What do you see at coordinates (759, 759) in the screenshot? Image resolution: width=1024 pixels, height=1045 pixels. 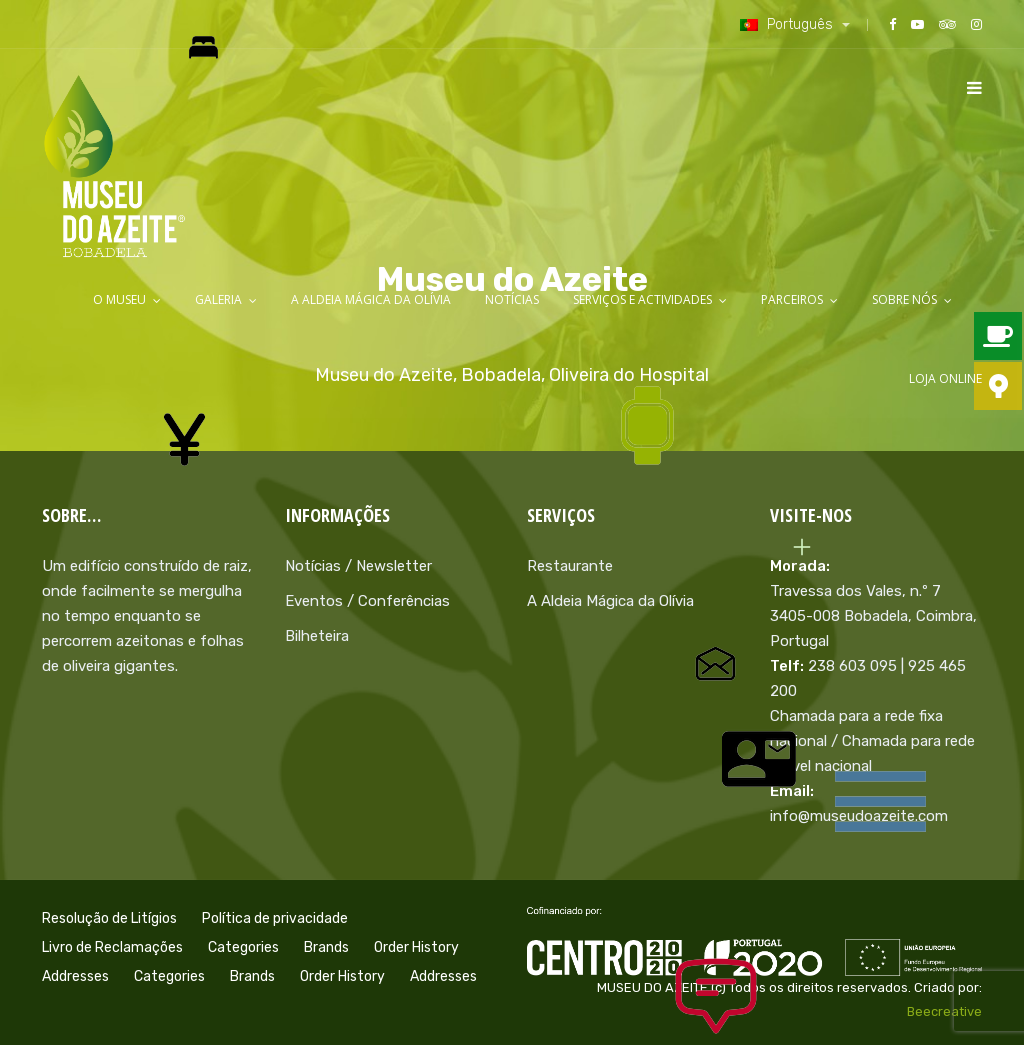 I see `view contact email information` at bounding box center [759, 759].